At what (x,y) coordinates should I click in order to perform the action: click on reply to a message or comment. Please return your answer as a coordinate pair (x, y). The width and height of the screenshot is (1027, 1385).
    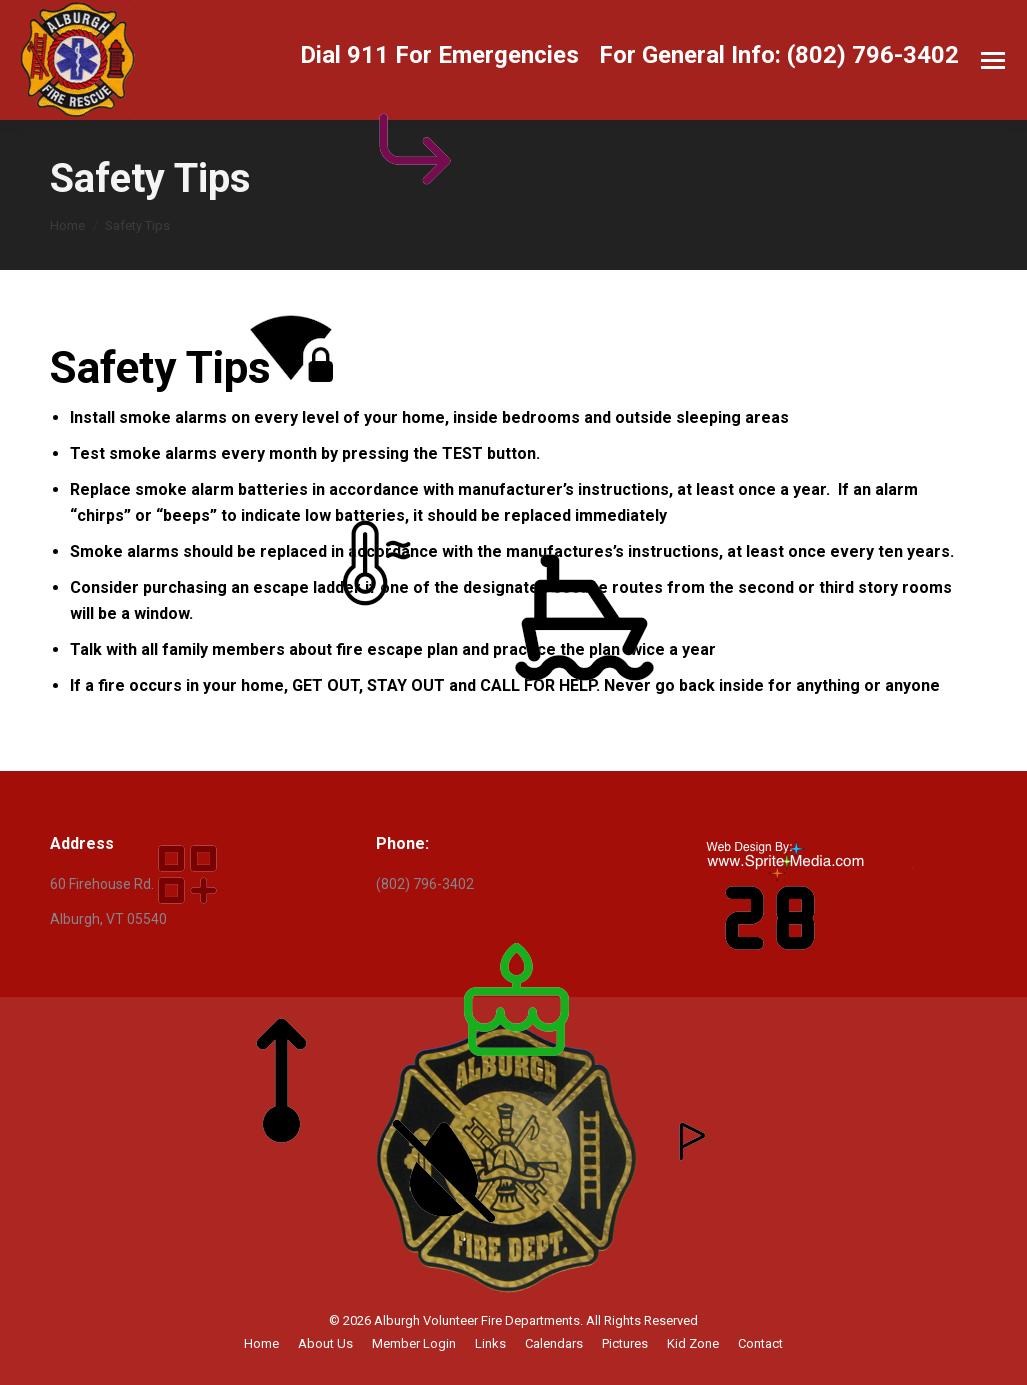
    Looking at the image, I should click on (415, 149).